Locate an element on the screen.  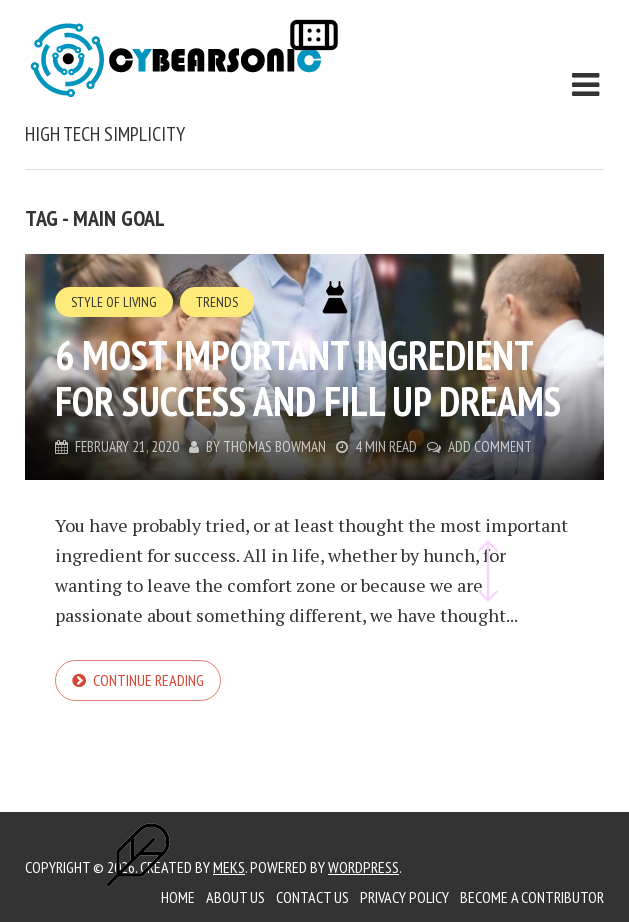
access first aid or medical resources is located at coordinates (314, 35).